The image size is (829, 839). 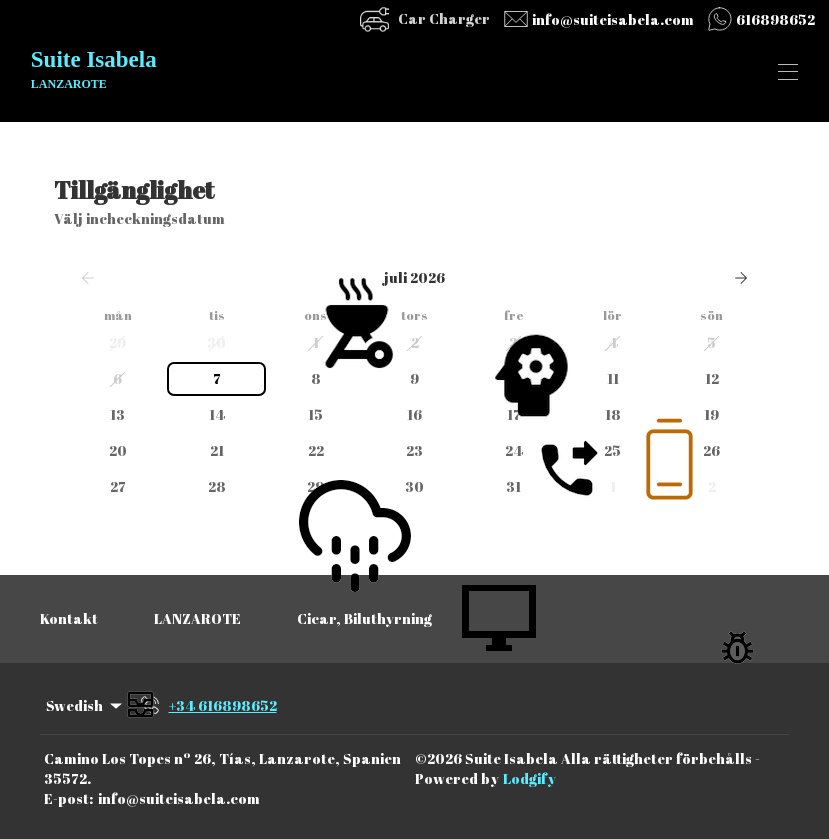 I want to click on find pest control services nearby, so click(x=737, y=647).